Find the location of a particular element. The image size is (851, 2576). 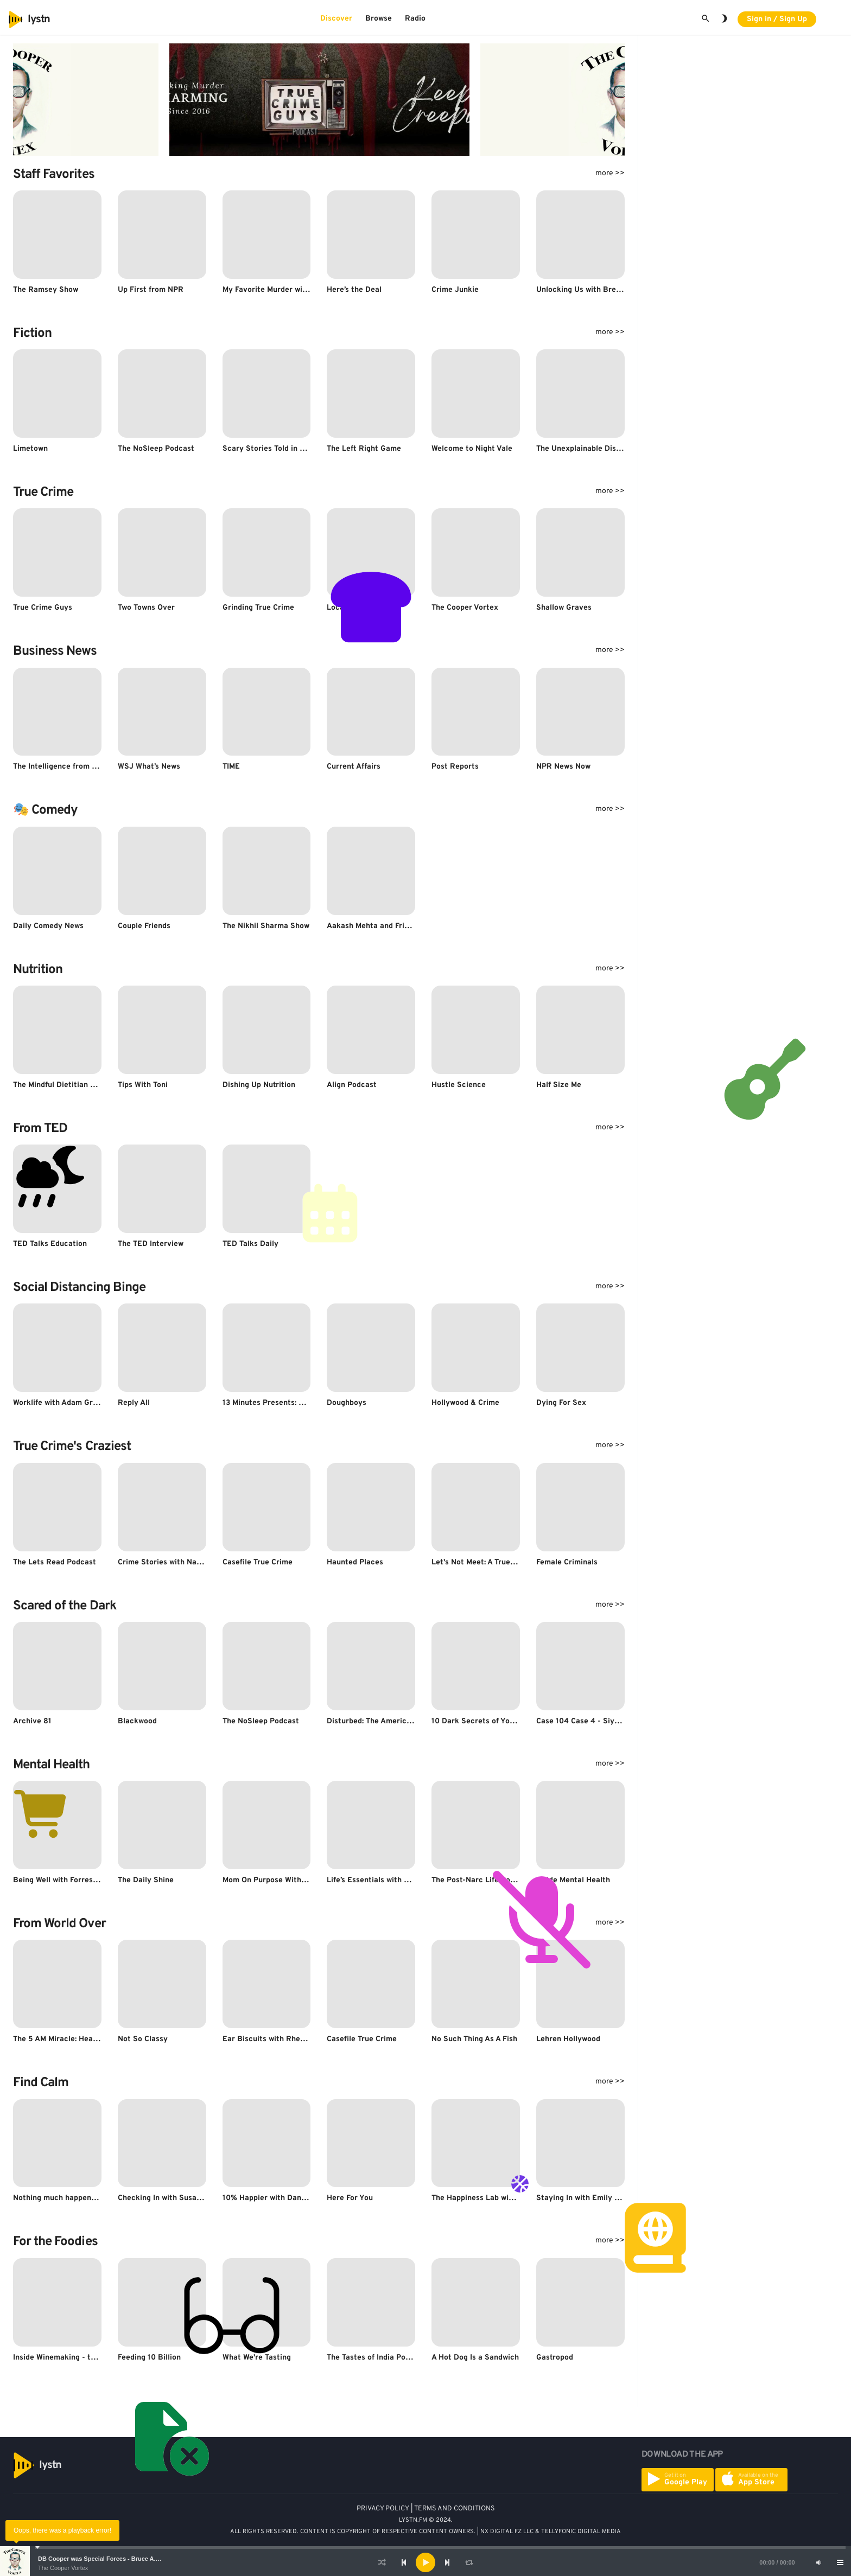

view your shopping cart is located at coordinates (43, 1814).